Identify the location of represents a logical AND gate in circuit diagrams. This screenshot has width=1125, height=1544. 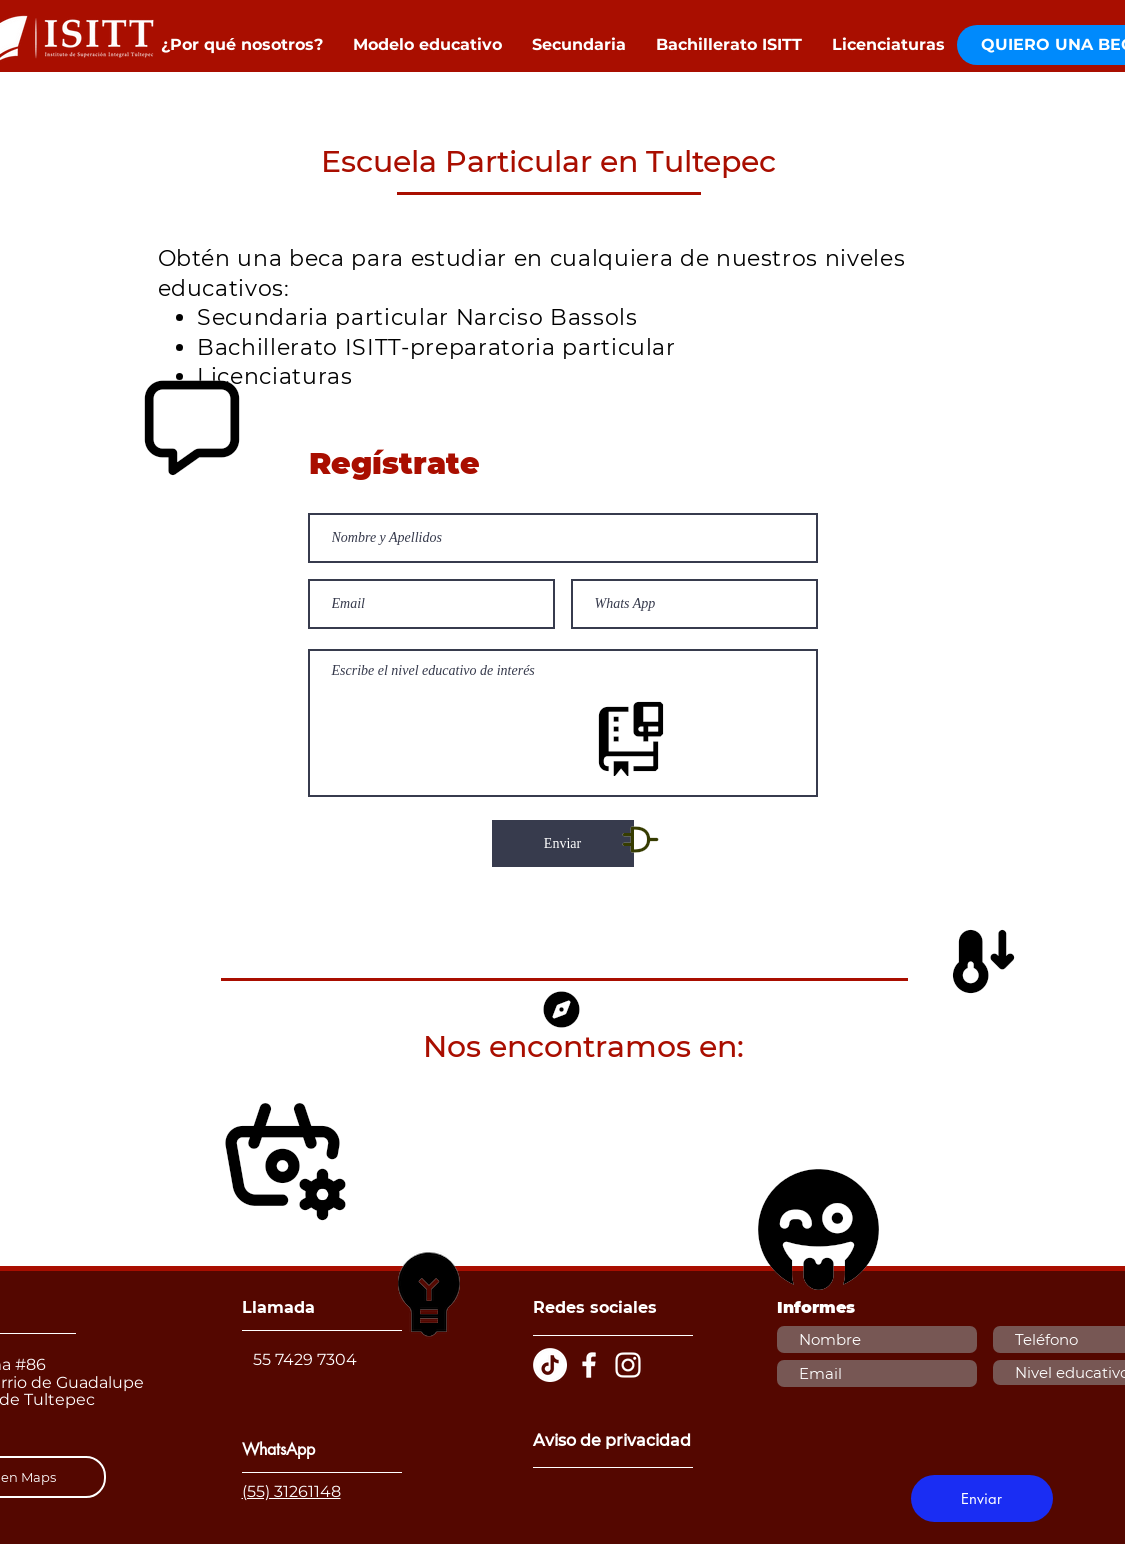
(640, 839).